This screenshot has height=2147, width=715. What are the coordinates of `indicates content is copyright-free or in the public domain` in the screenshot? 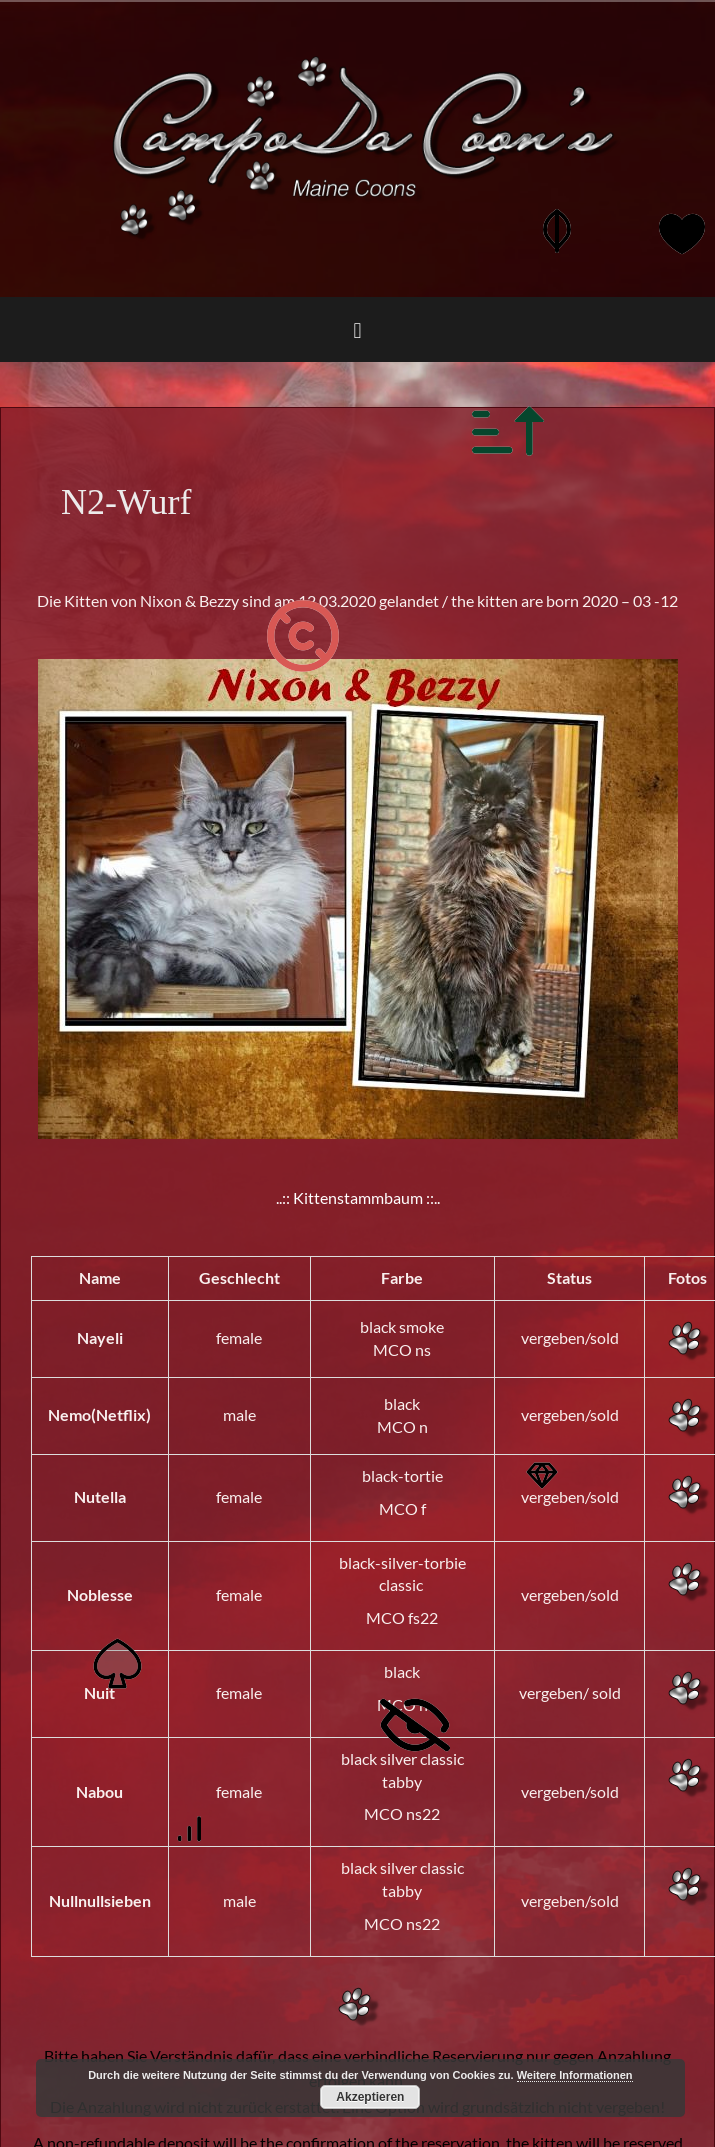 It's located at (303, 636).